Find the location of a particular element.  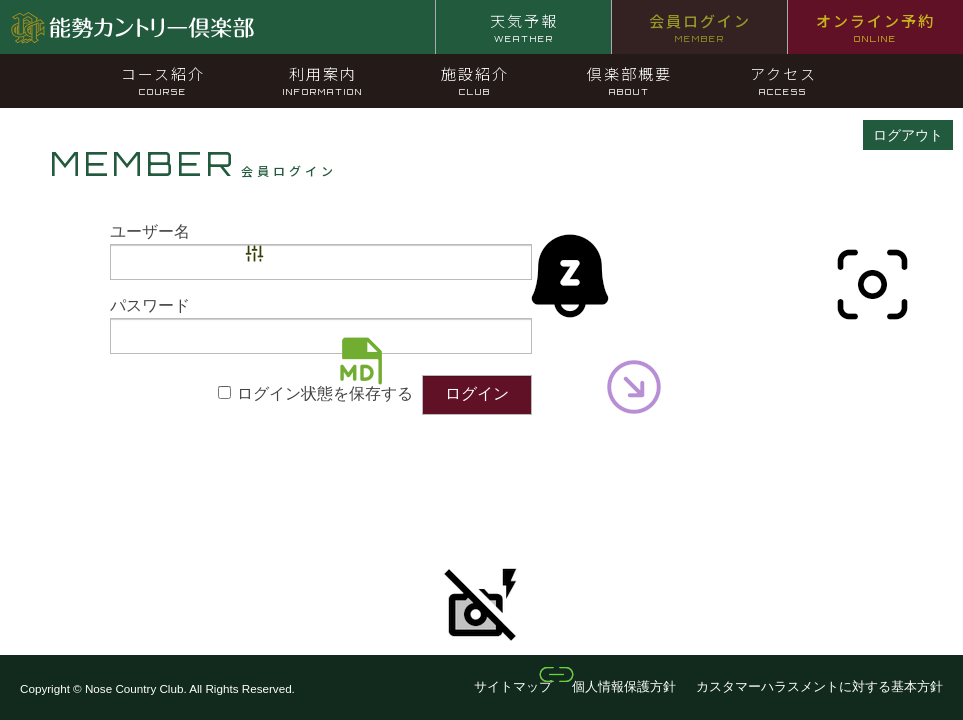

activate camera focus or autofocus is located at coordinates (872, 284).